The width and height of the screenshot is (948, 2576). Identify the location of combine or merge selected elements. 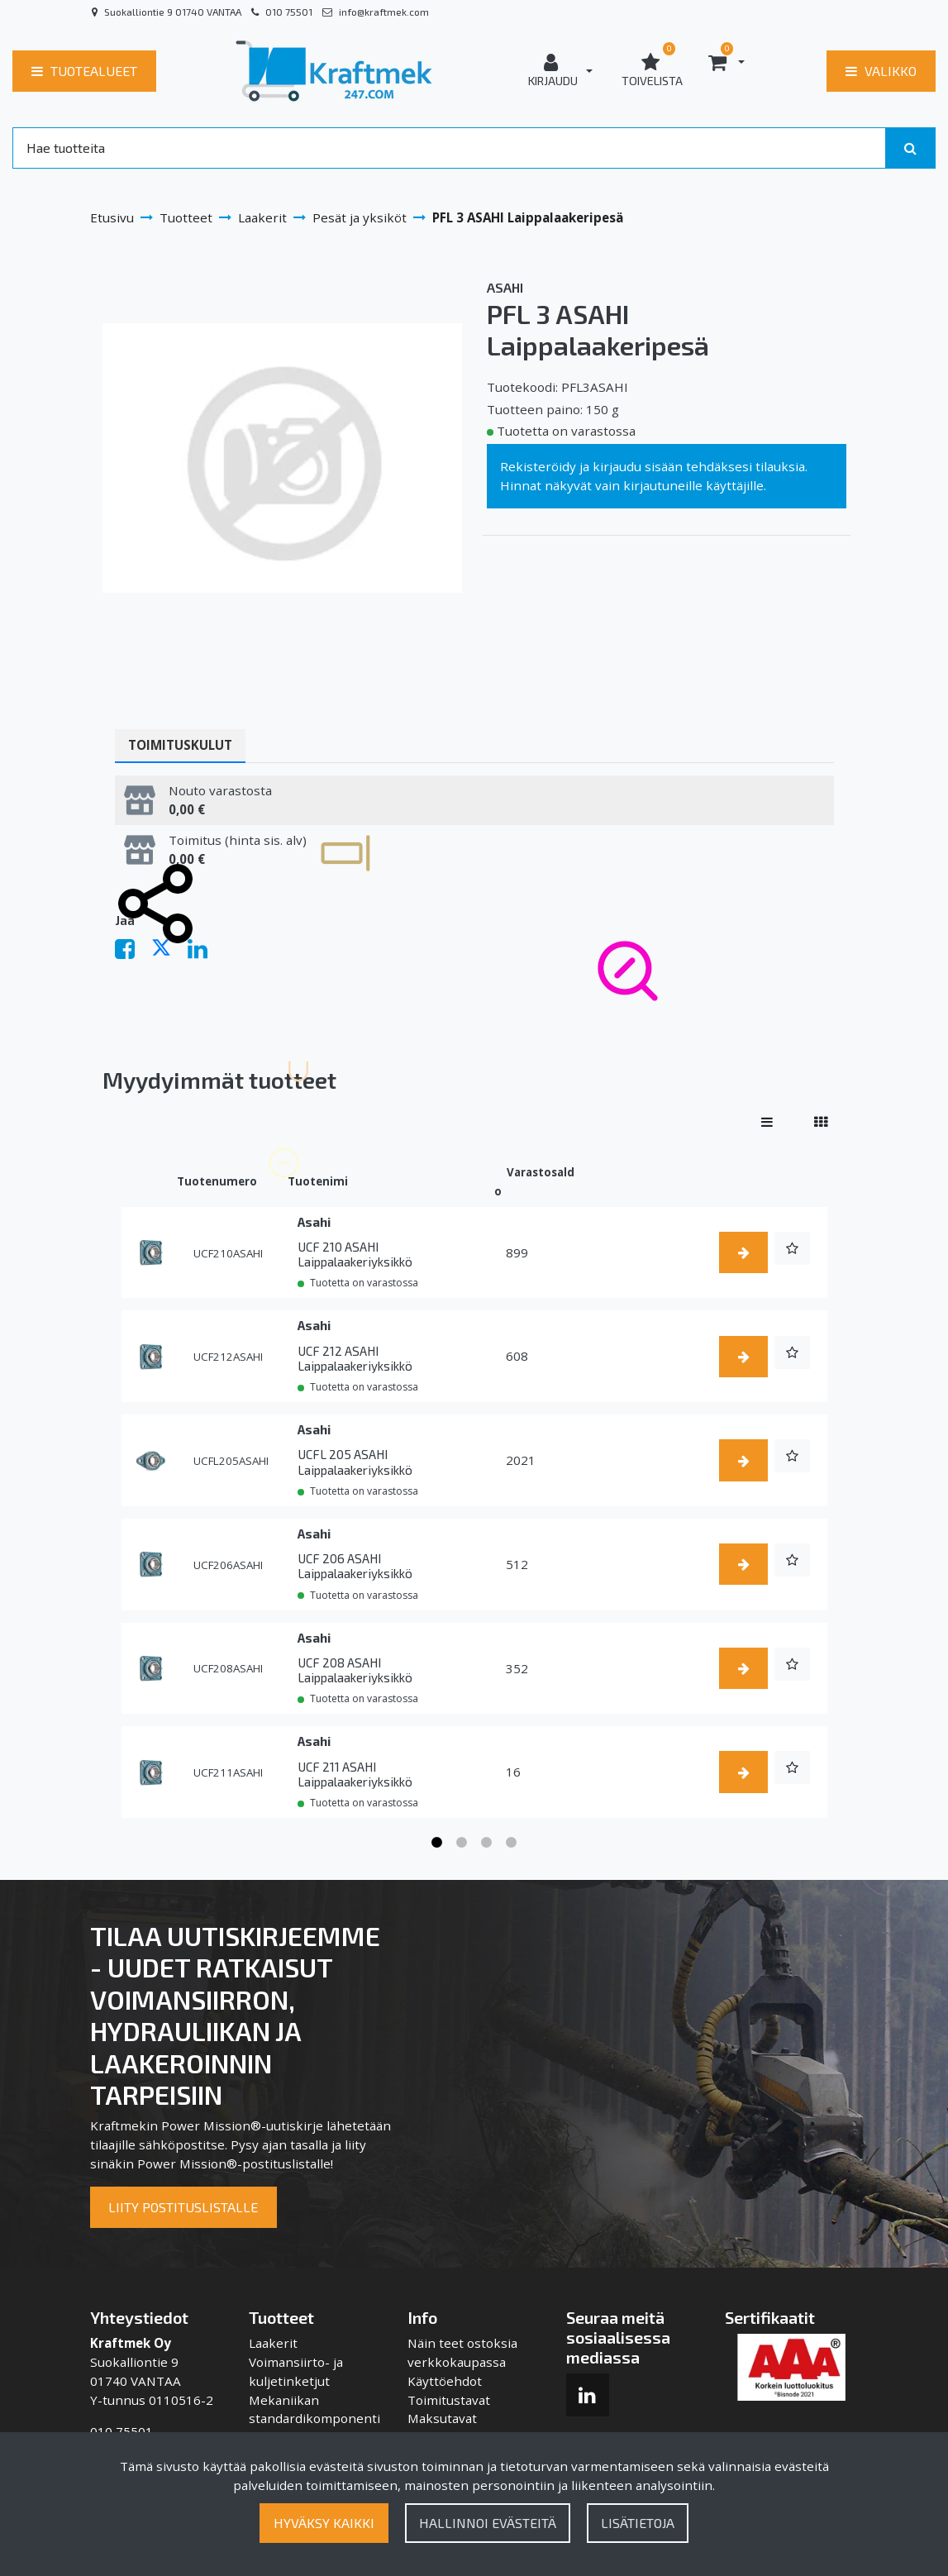
(298, 1070).